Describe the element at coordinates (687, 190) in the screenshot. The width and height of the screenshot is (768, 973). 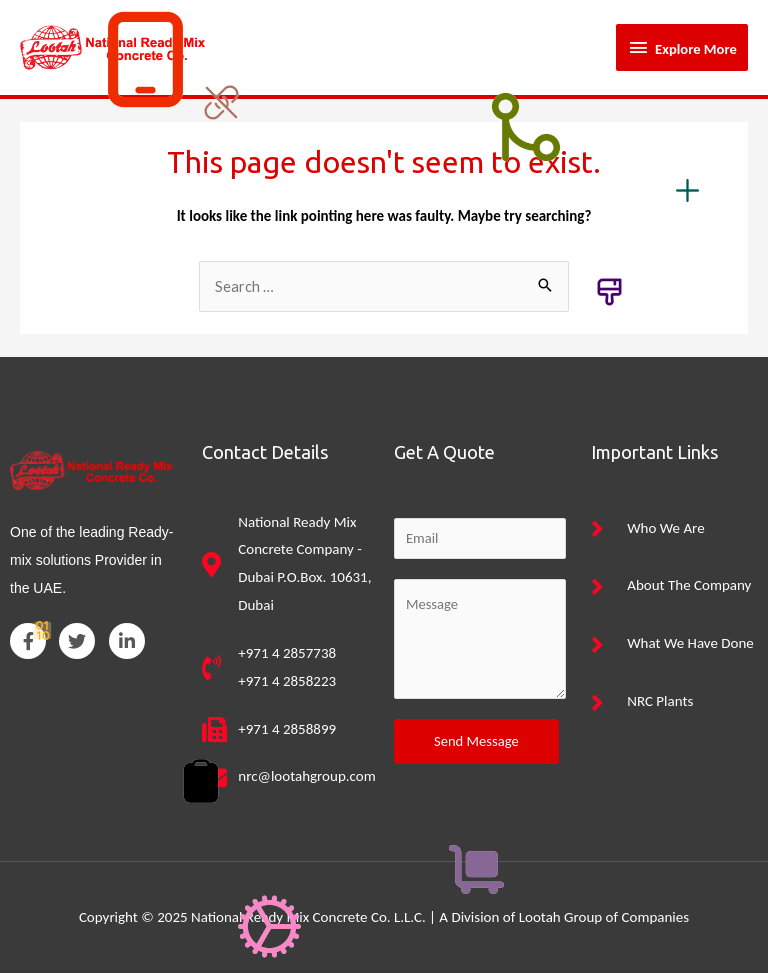
I see `add a new item` at that location.